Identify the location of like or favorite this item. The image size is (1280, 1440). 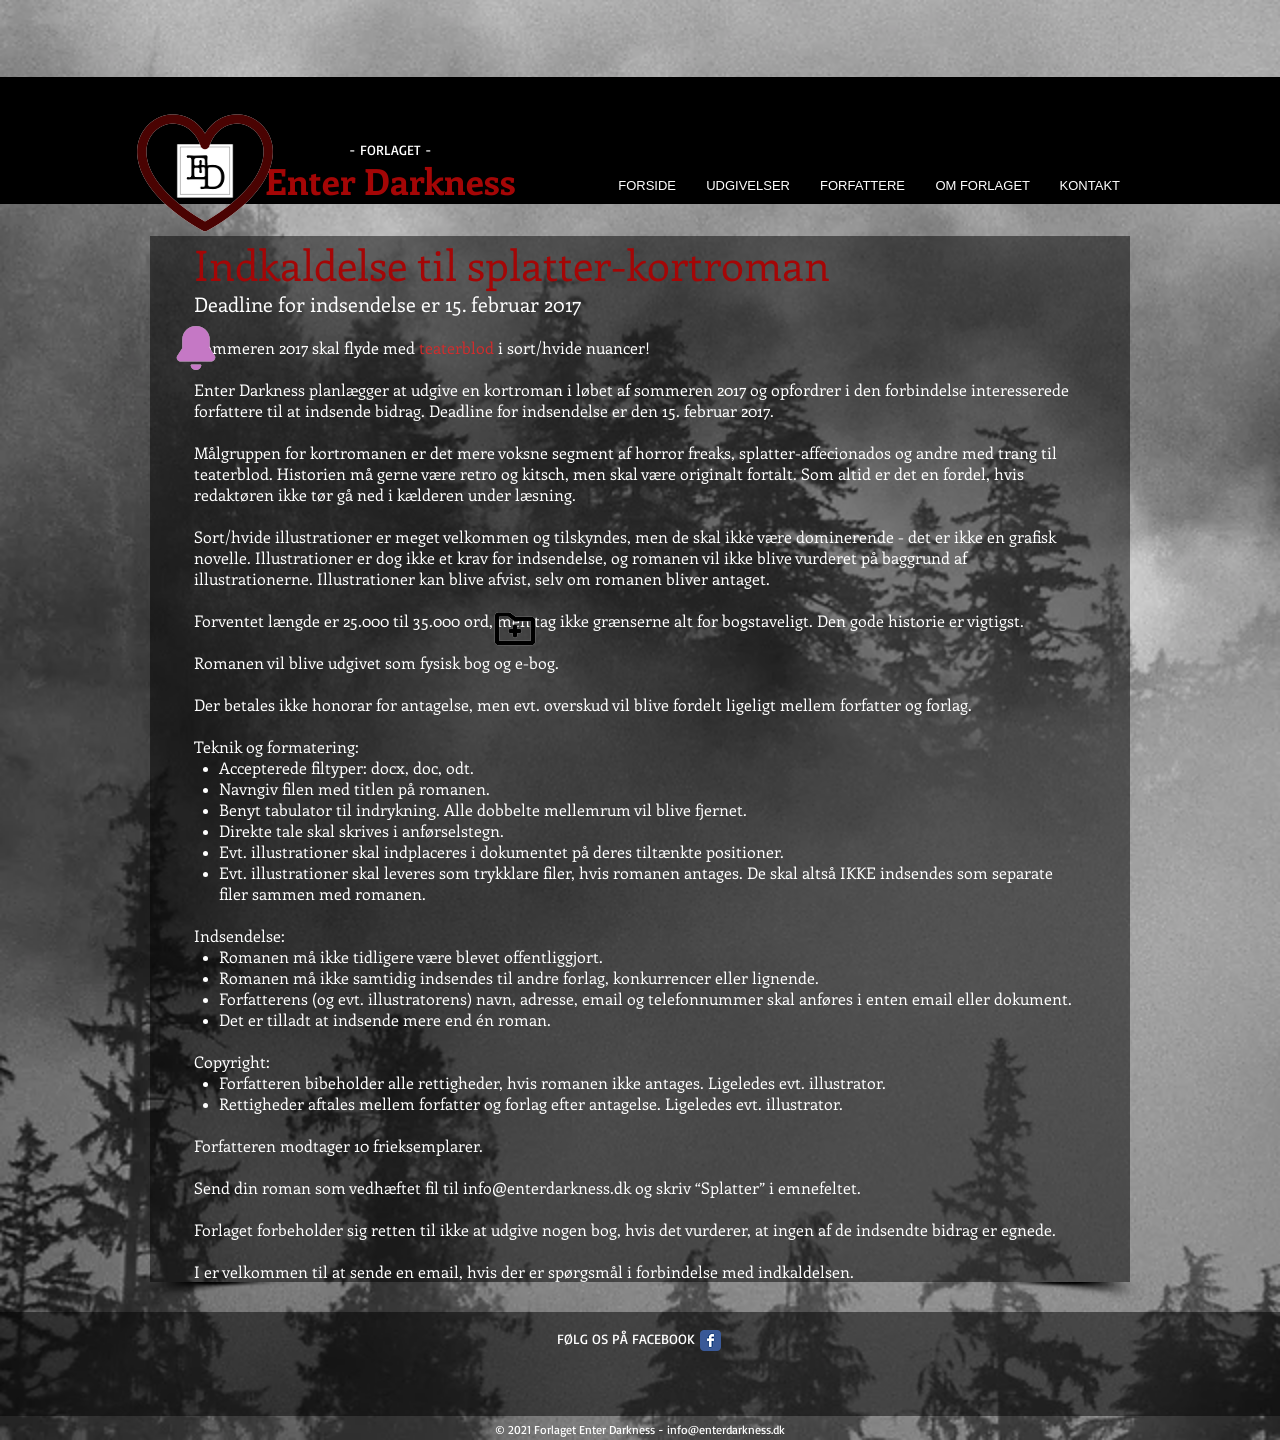
(205, 173).